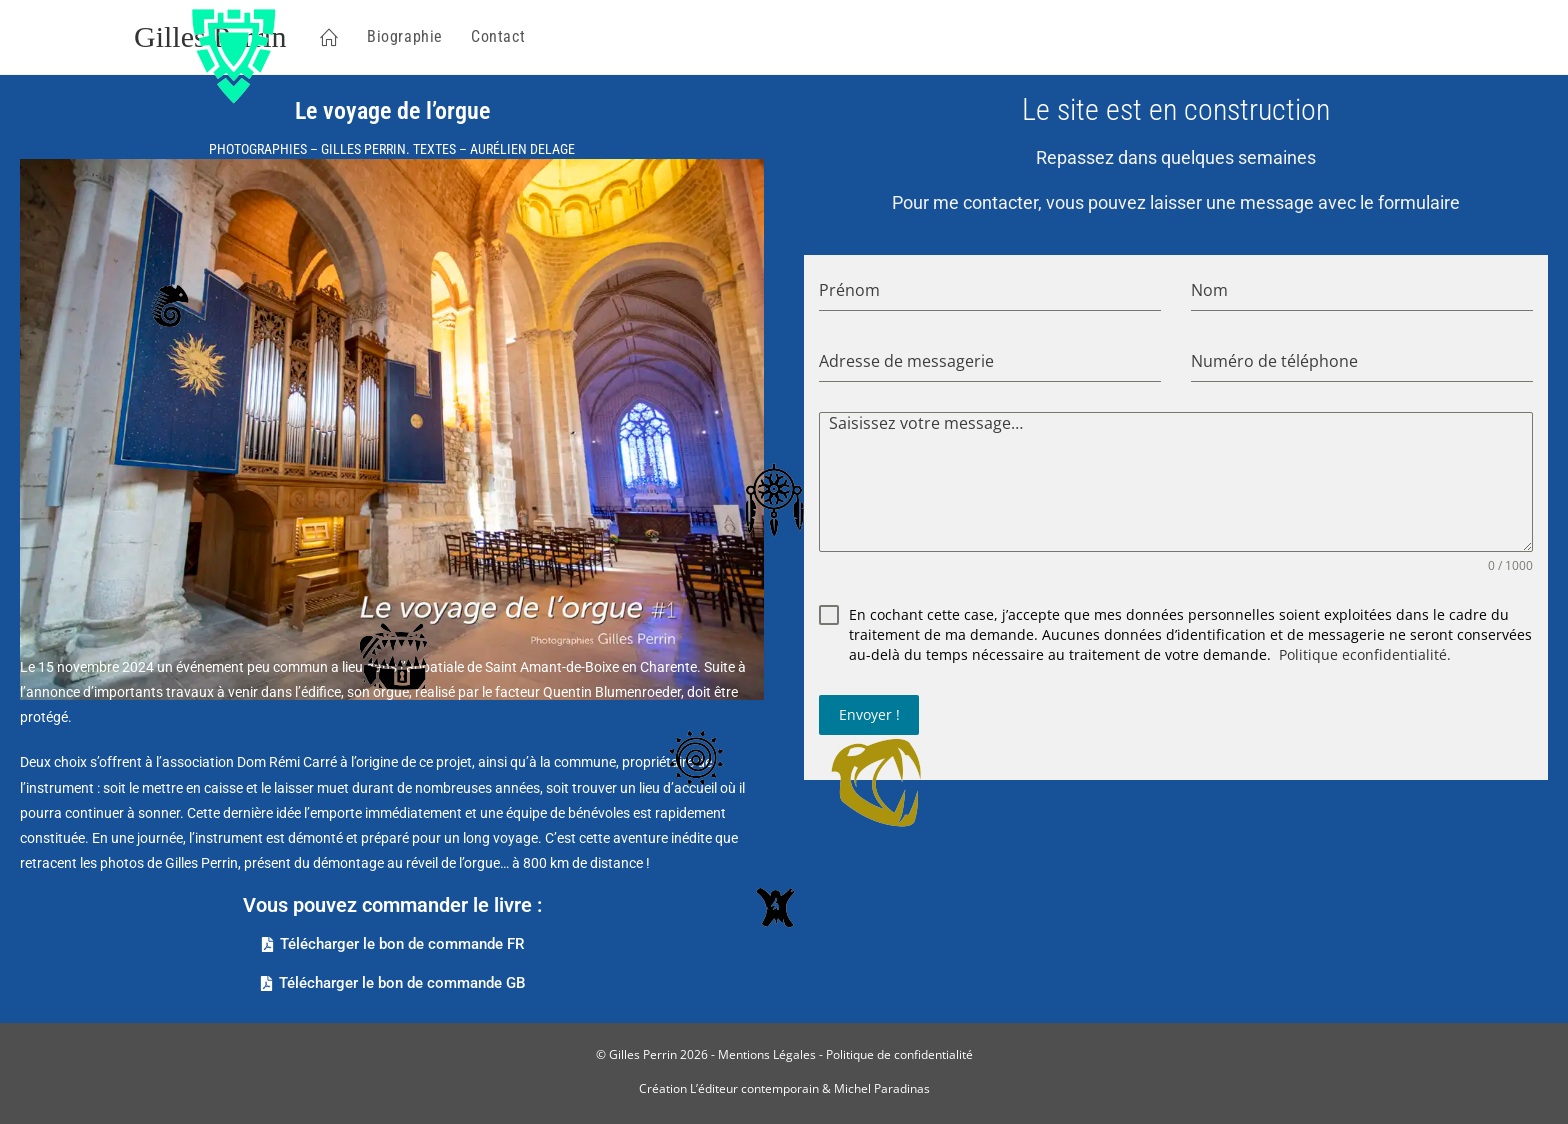  What do you see at coordinates (775, 907) in the screenshot?
I see `select animal hide material or resource` at bounding box center [775, 907].